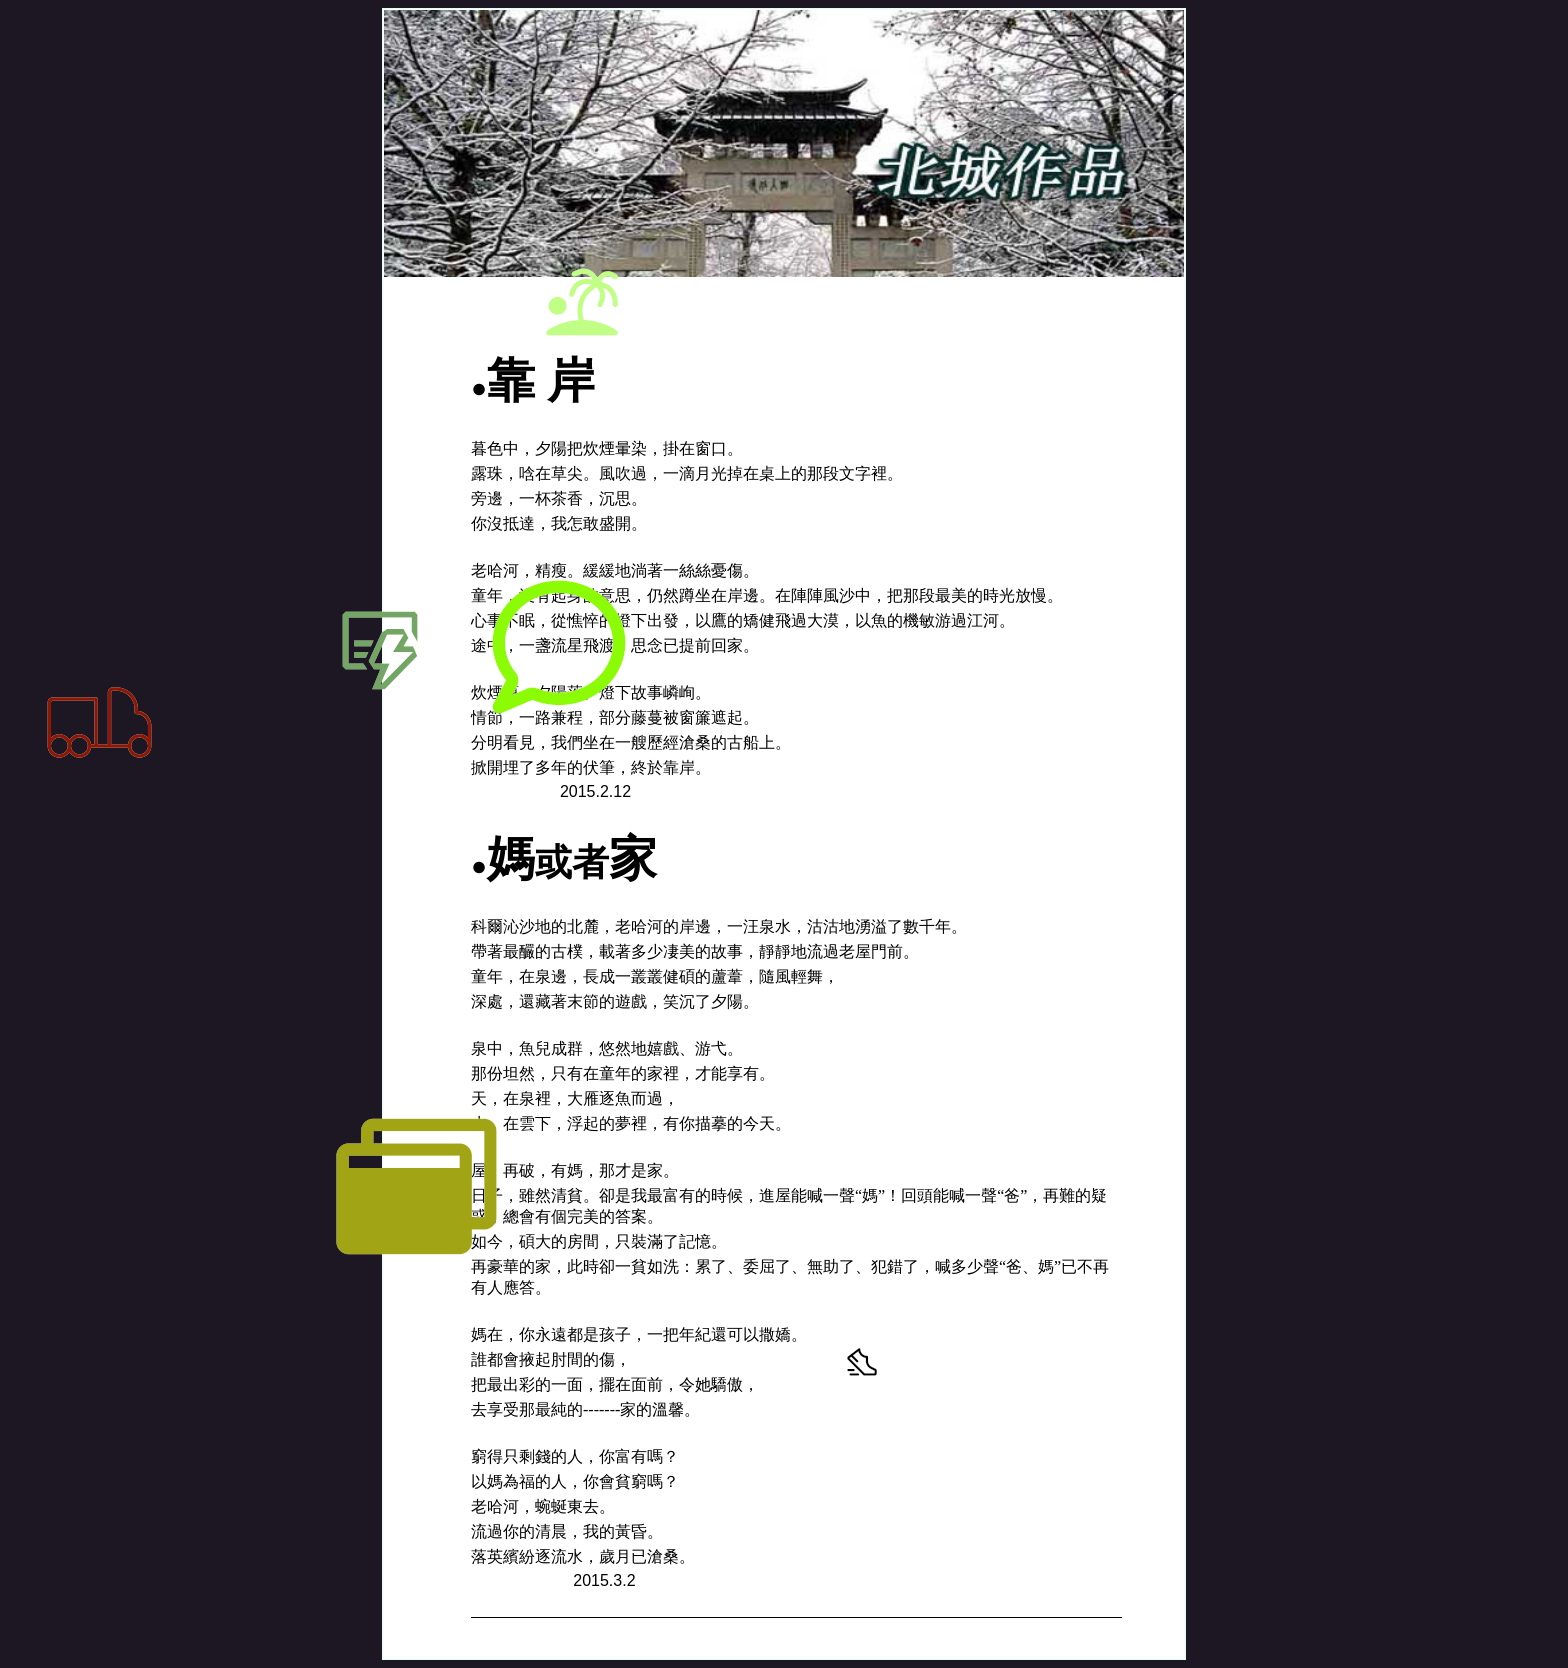 Image resolution: width=1568 pixels, height=1668 pixels. What do you see at coordinates (416, 1186) in the screenshot?
I see `view open browser windows` at bounding box center [416, 1186].